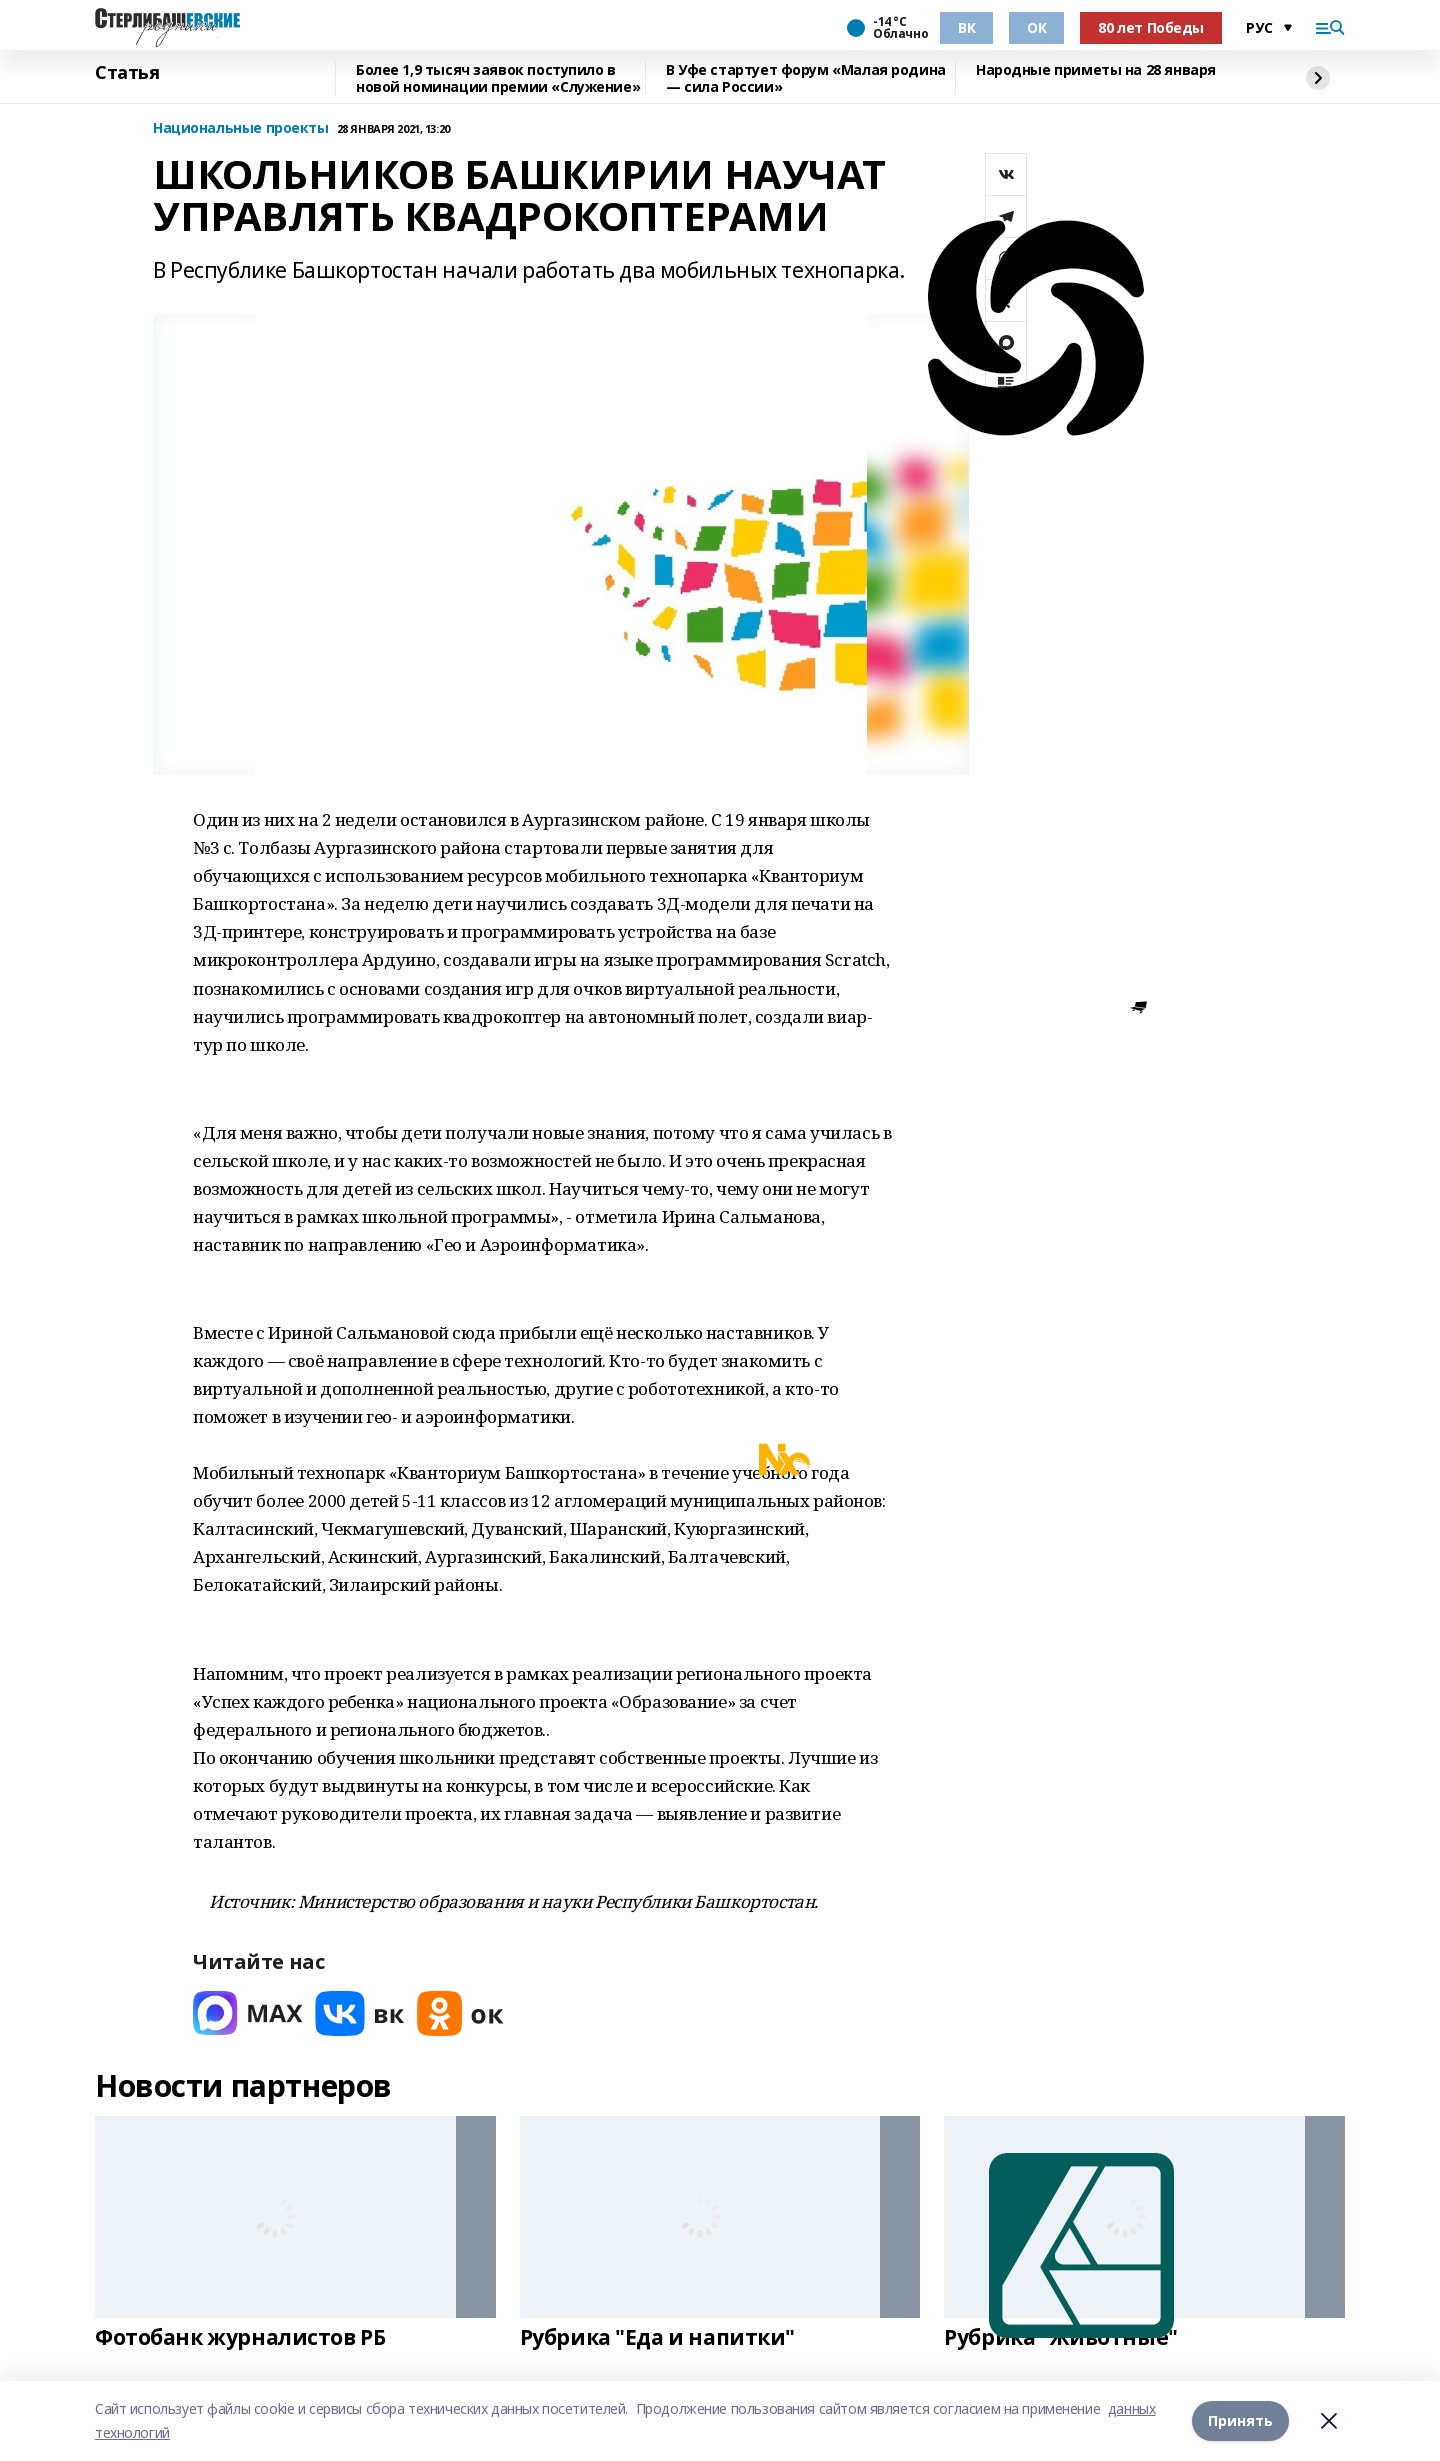 The width and height of the screenshot is (1440, 2461). Describe the element at coordinates (784, 1459) in the screenshot. I see `nx build system logo` at that location.